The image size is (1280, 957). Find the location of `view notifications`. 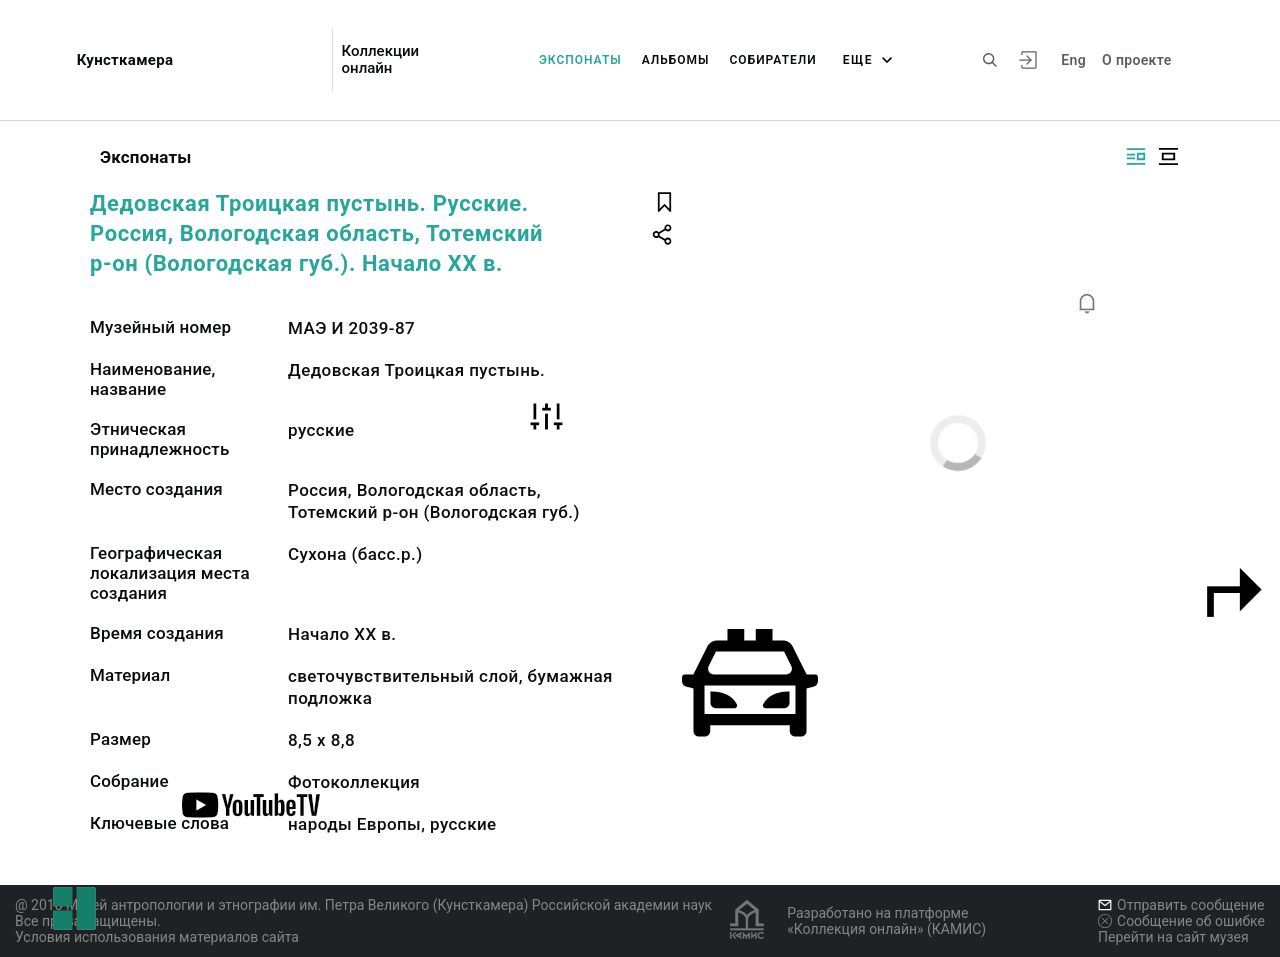

view notifications is located at coordinates (1087, 303).